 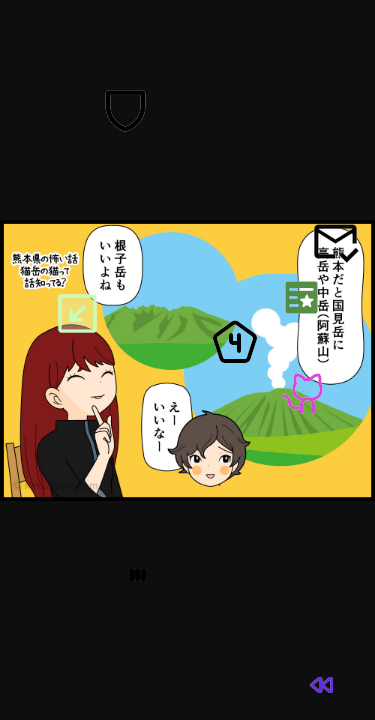 I want to click on mark an email as read, so click(x=335, y=241).